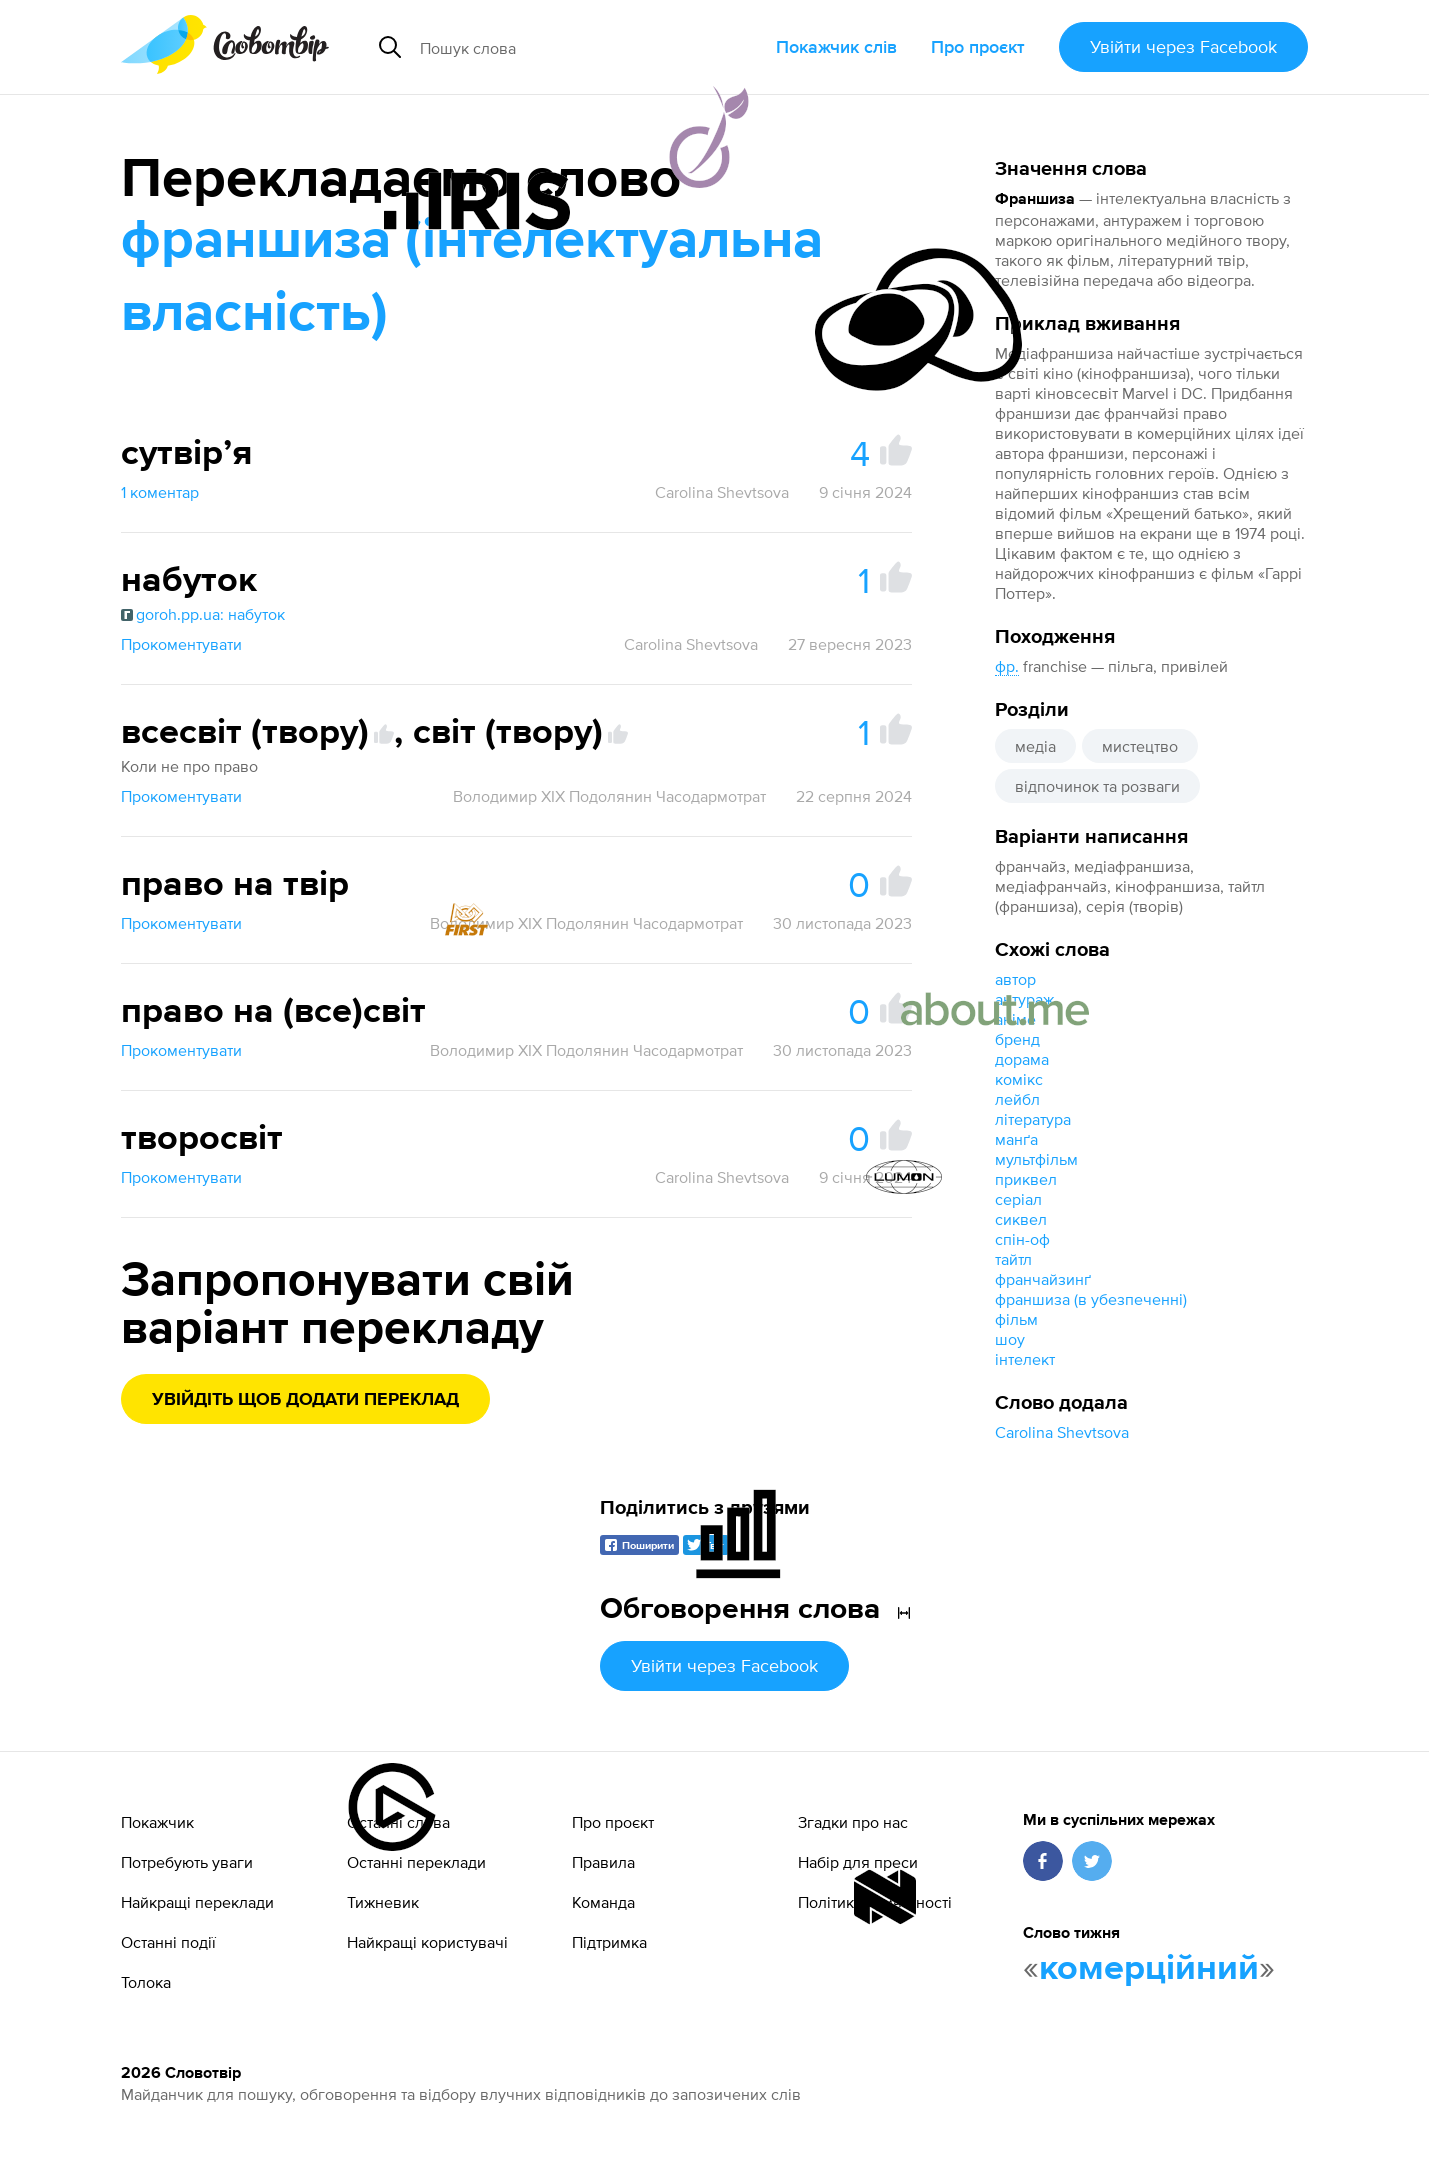  What do you see at coordinates (885, 1897) in the screenshot?
I see `nordic semiconductor company logo` at bounding box center [885, 1897].